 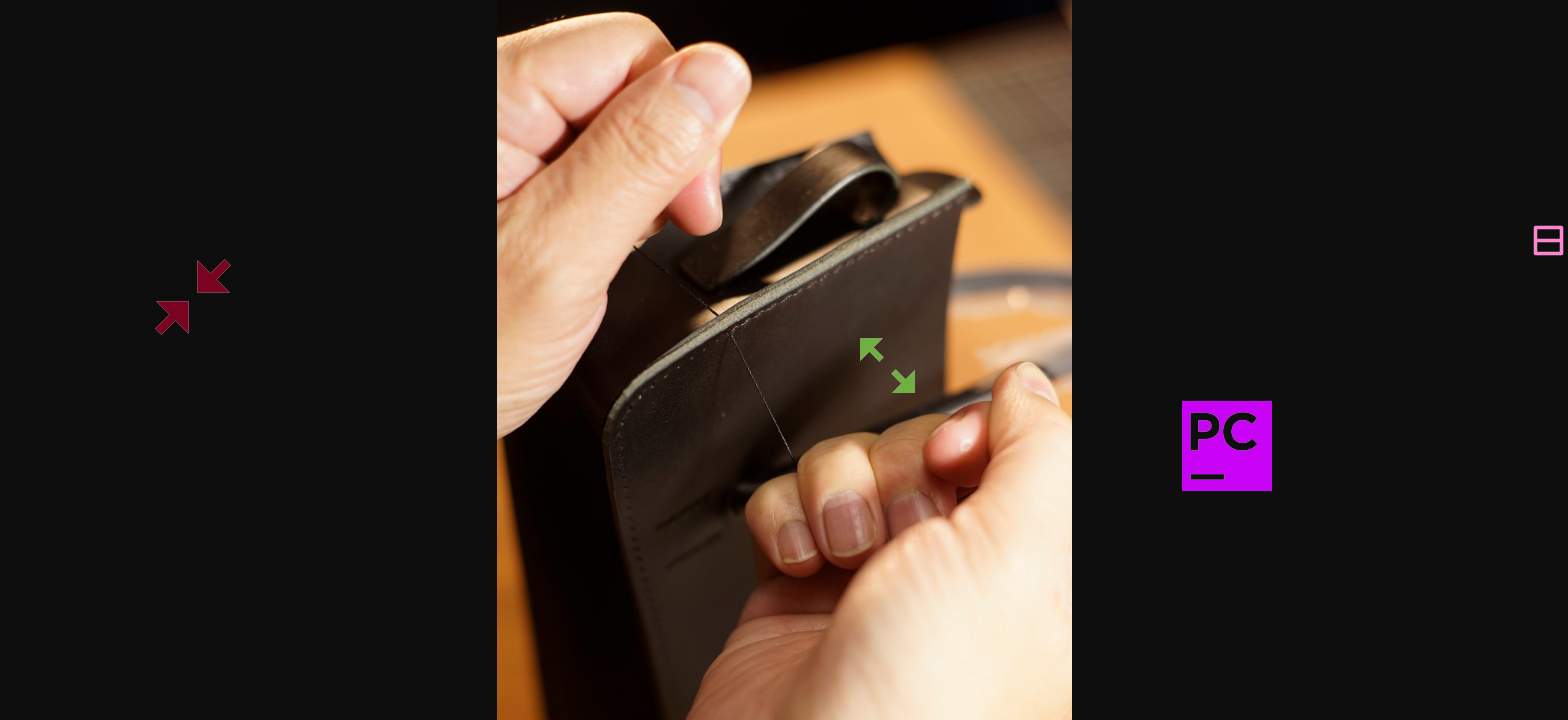 I want to click on switch to horizontal row layout, so click(x=1548, y=240).